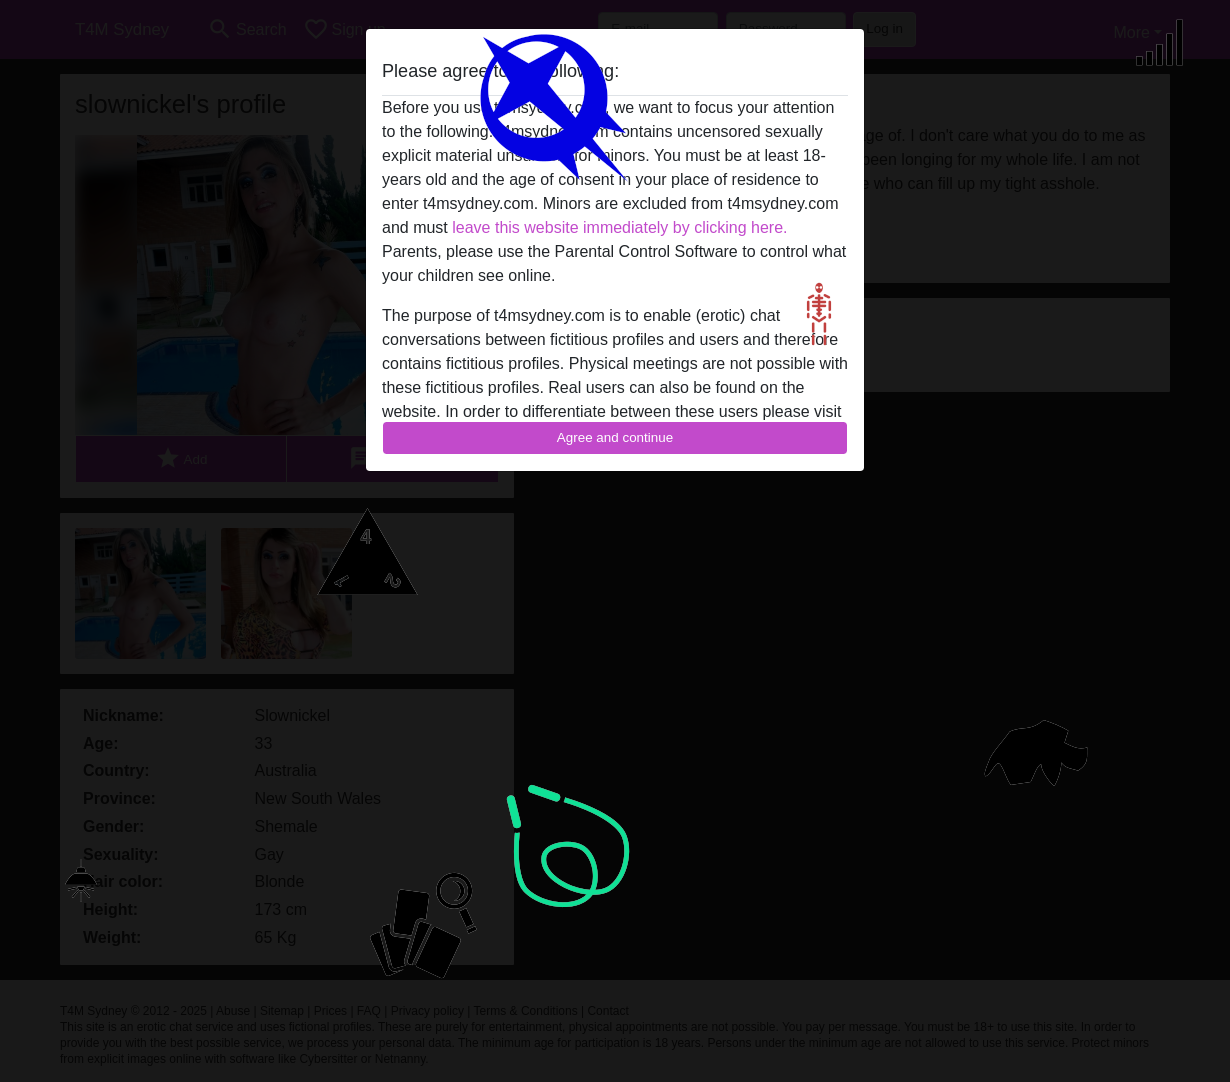 The height and width of the screenshot is (1082, 1230). Describe the element at coordinates (568, 846) in the screenshot. I see `access jump rope or skipping exercises` at that location.